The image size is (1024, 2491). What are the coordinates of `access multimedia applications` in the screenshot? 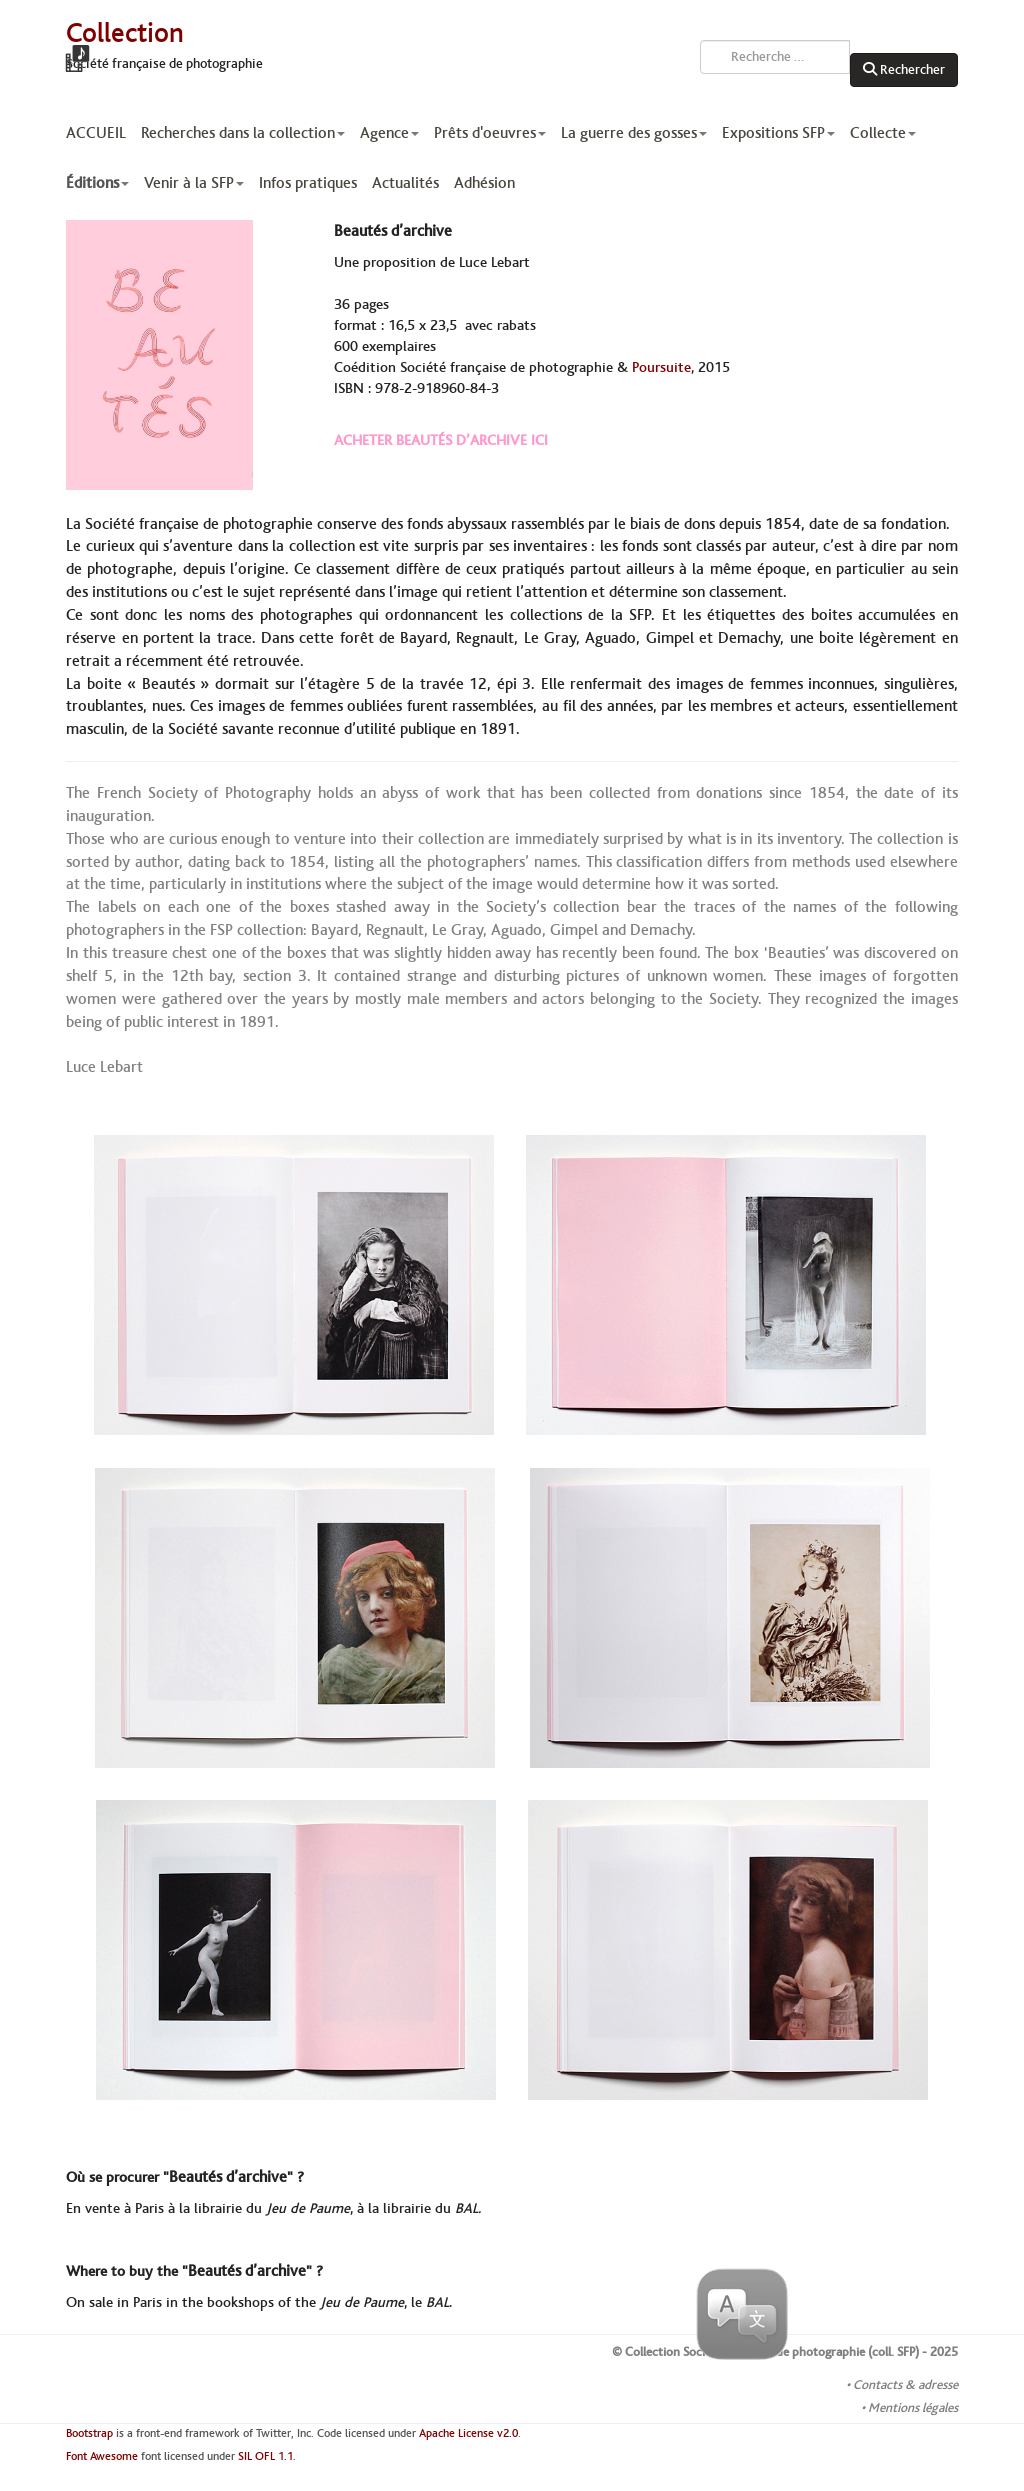 It's located at (77, 58).